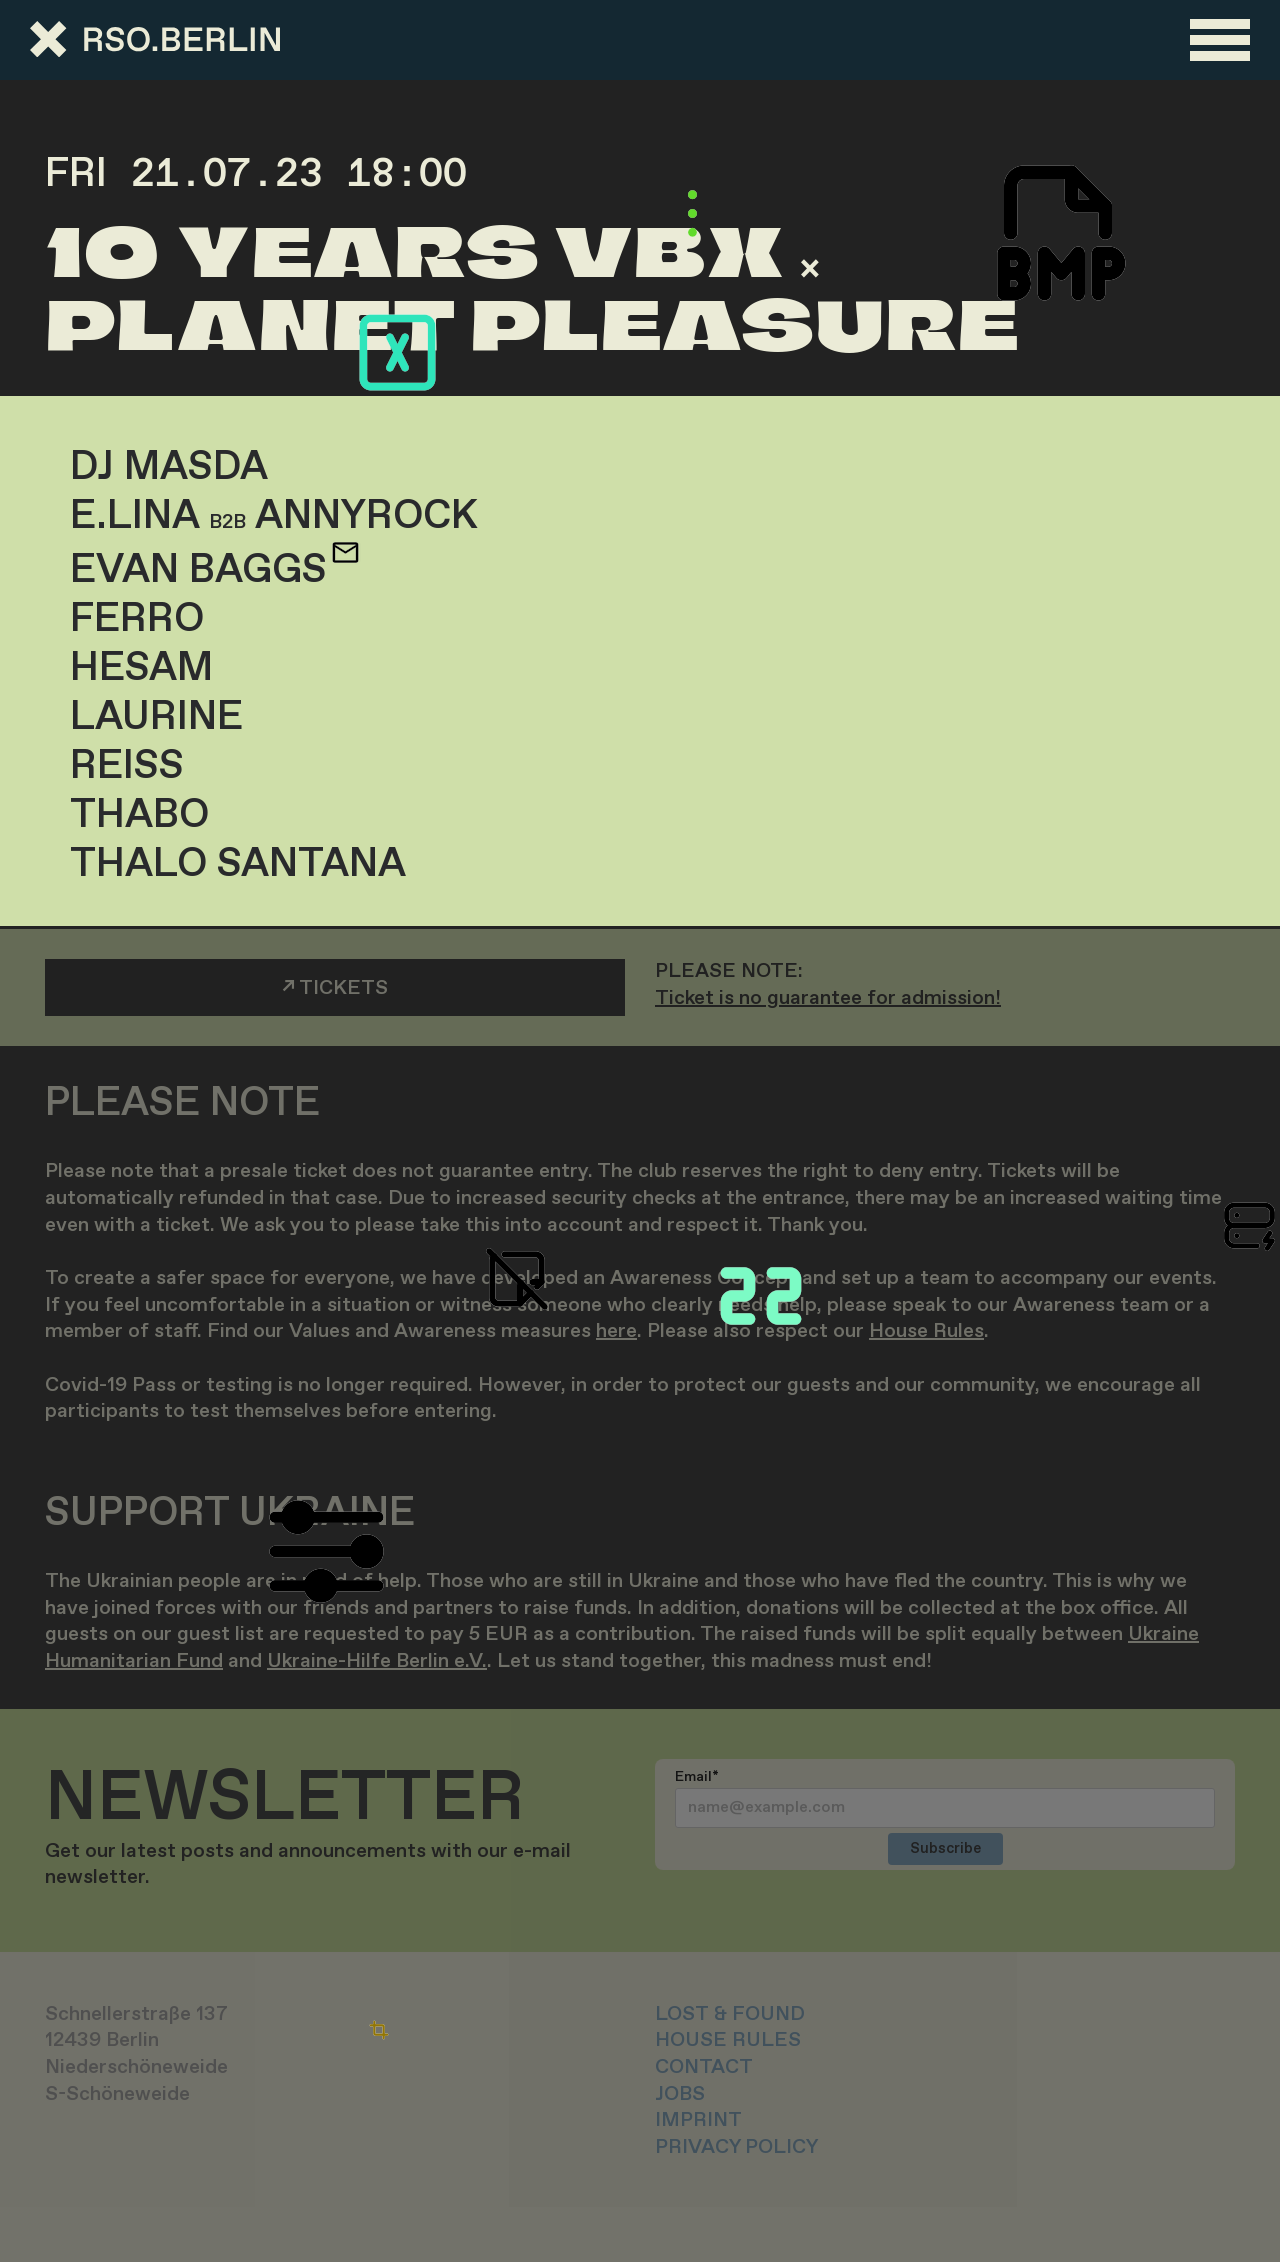 This screenshot has width=1280, height=2262. Describe the element at coordinates (517, 1279) in the screenshot. I see `notes feature is disabled or unavailable` at that location.